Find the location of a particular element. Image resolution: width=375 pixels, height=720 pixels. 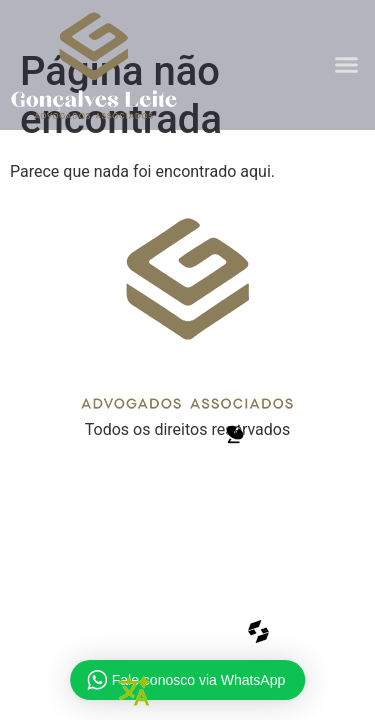

ServBay application logo is located at coordinates (258, 631).